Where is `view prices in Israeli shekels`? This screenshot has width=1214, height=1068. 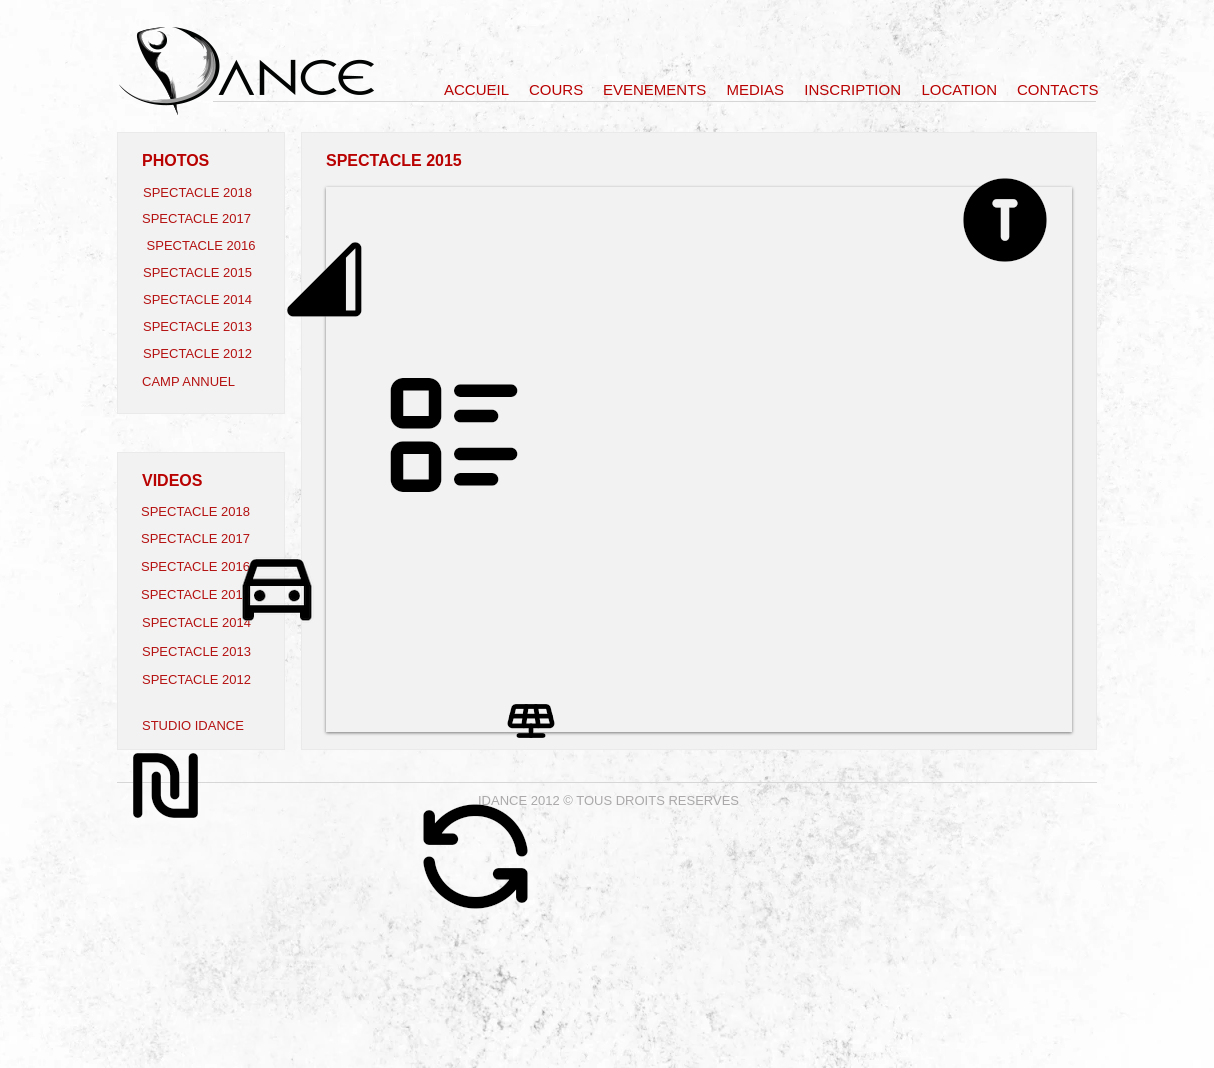 view prices in Israeli shekels is located at coordinates (165, 785).